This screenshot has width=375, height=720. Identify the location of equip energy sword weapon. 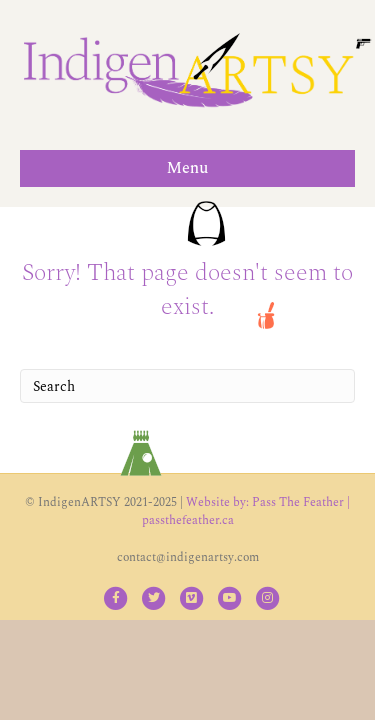
(217, 56).